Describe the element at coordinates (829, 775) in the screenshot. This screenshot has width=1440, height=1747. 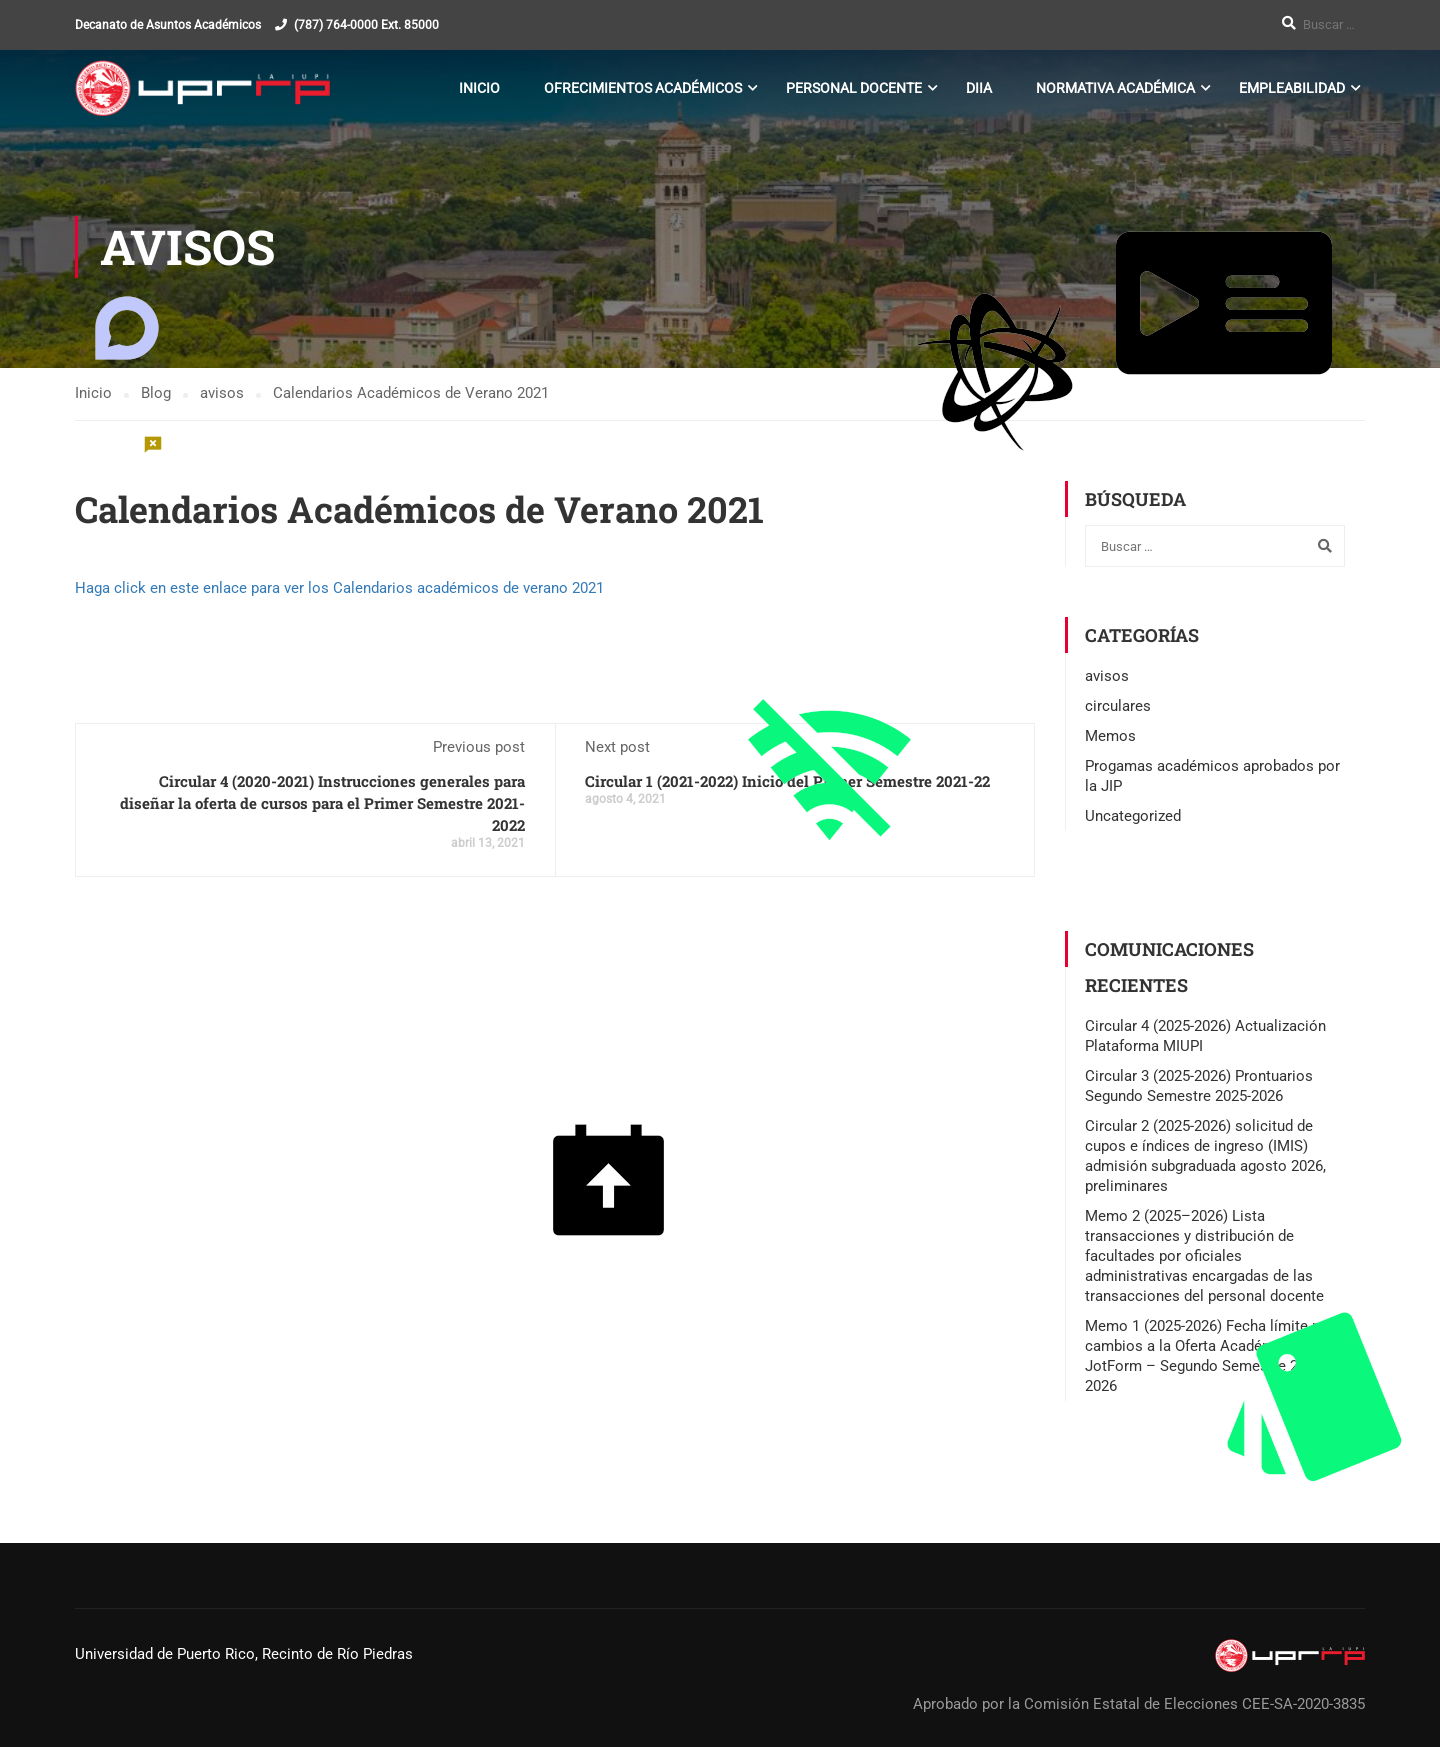
I see `indicates no wifi connection available` at that location.